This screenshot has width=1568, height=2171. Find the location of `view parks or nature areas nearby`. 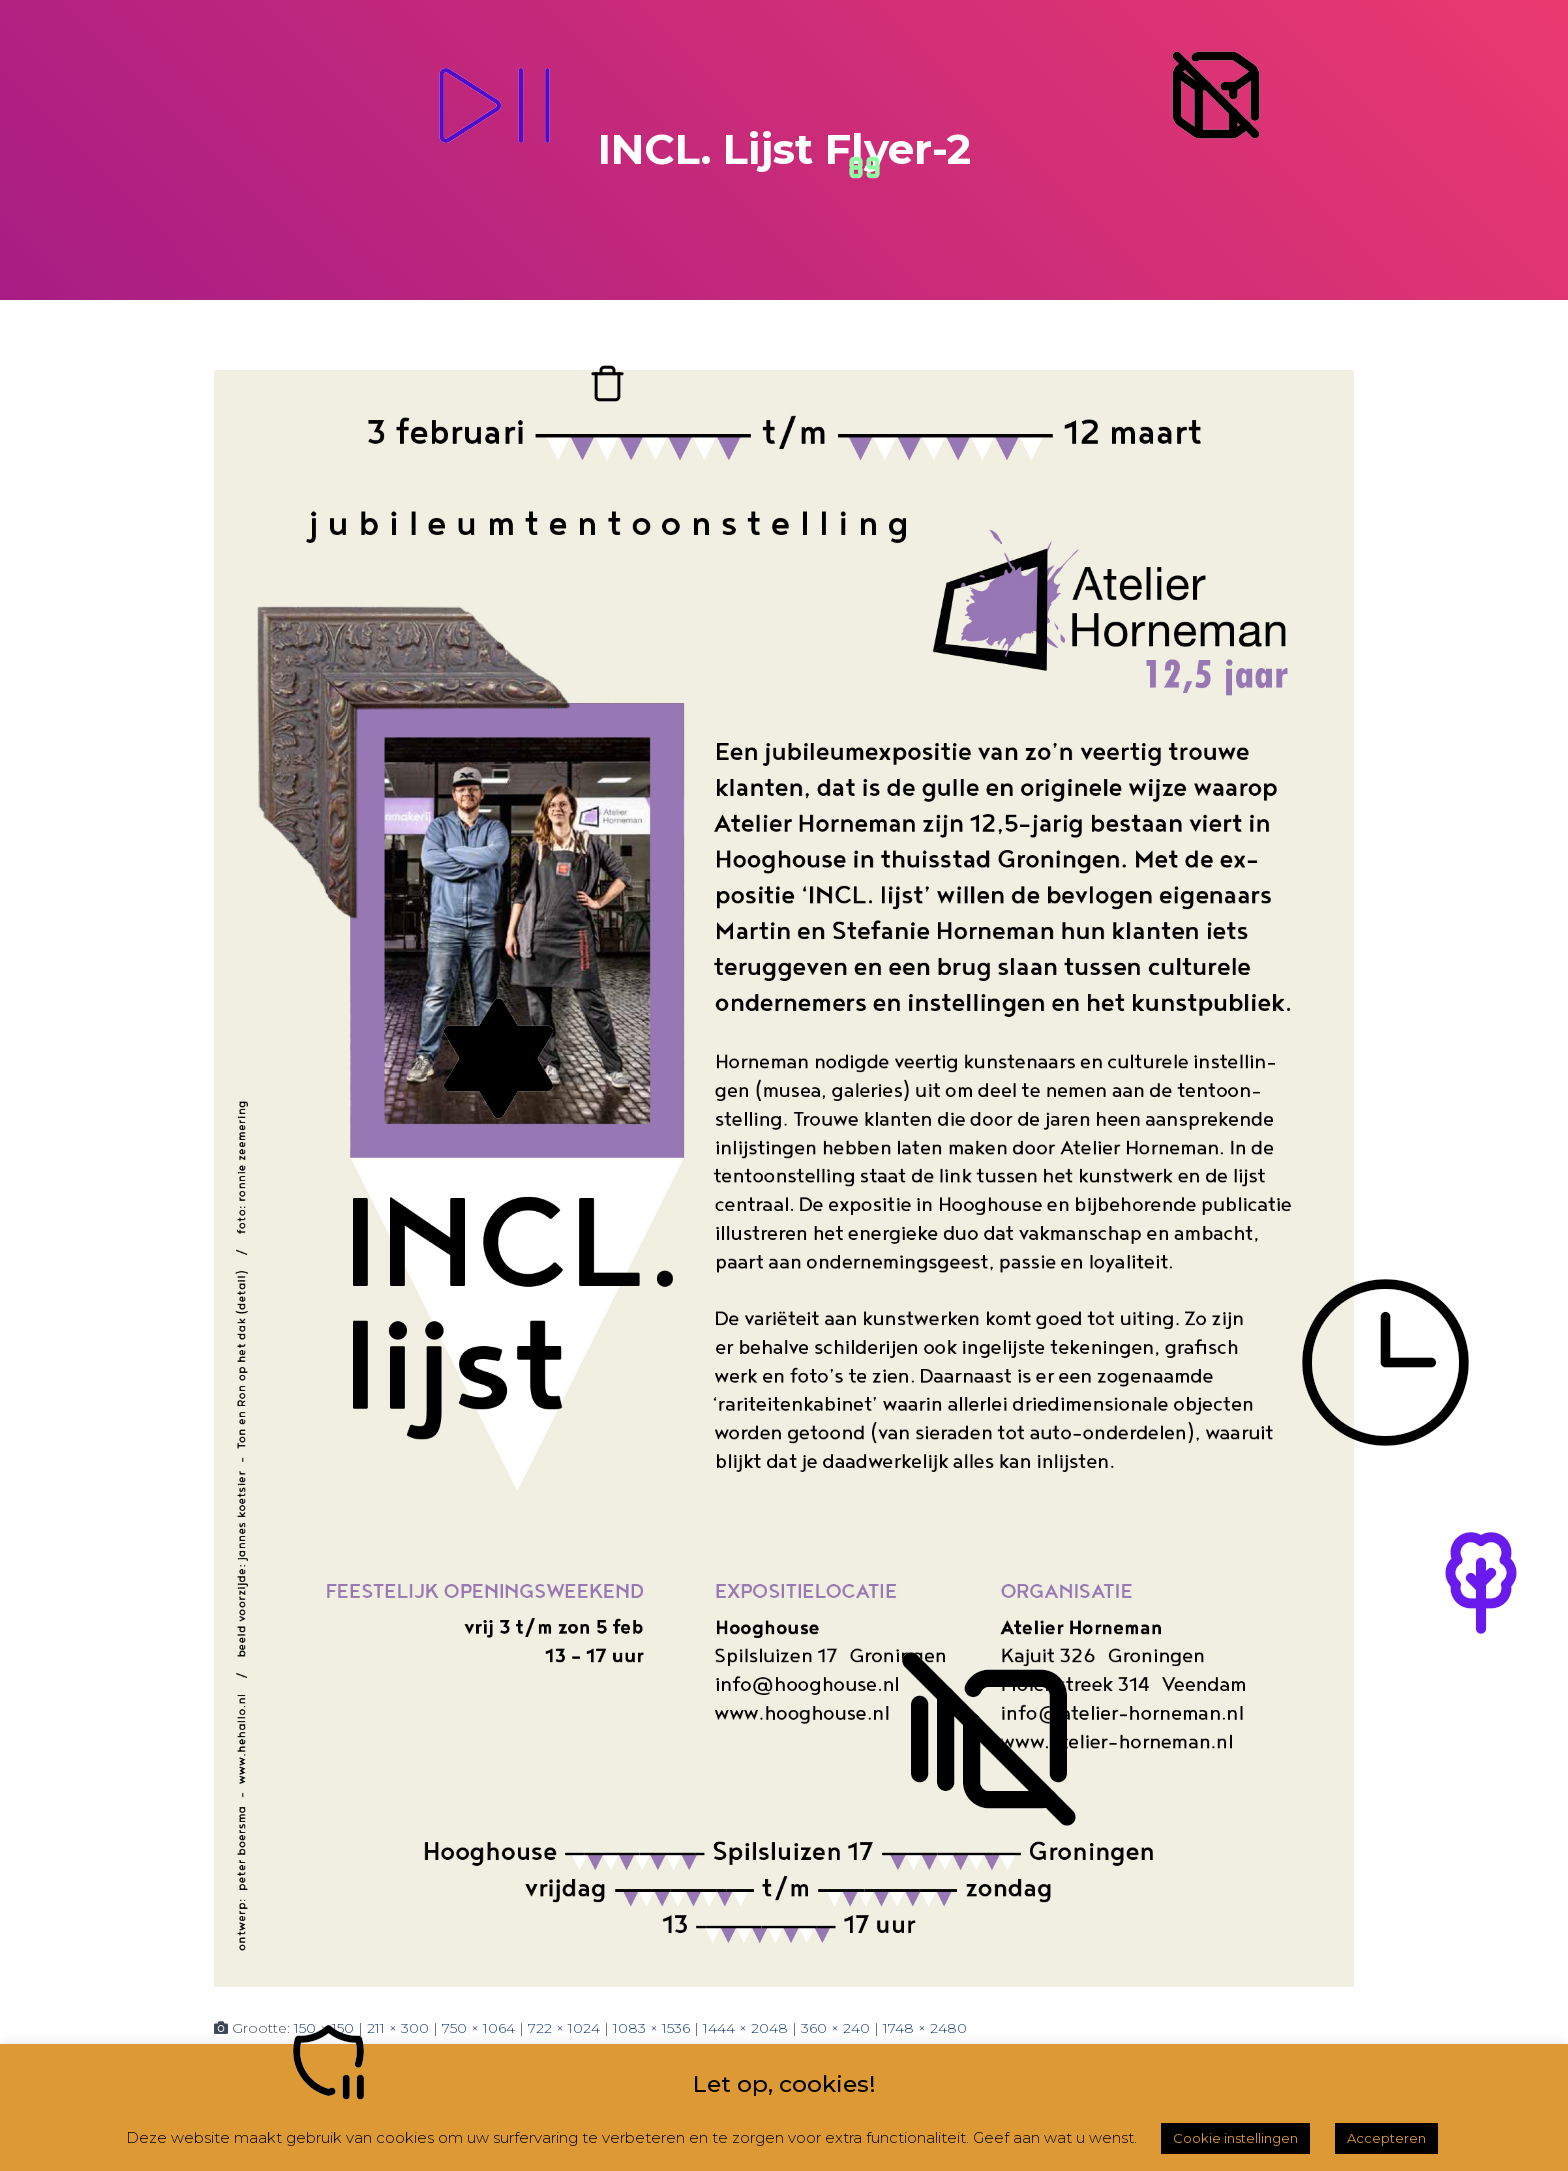

view parks or nature areas nearby is located at coordinates (1481, 1583).